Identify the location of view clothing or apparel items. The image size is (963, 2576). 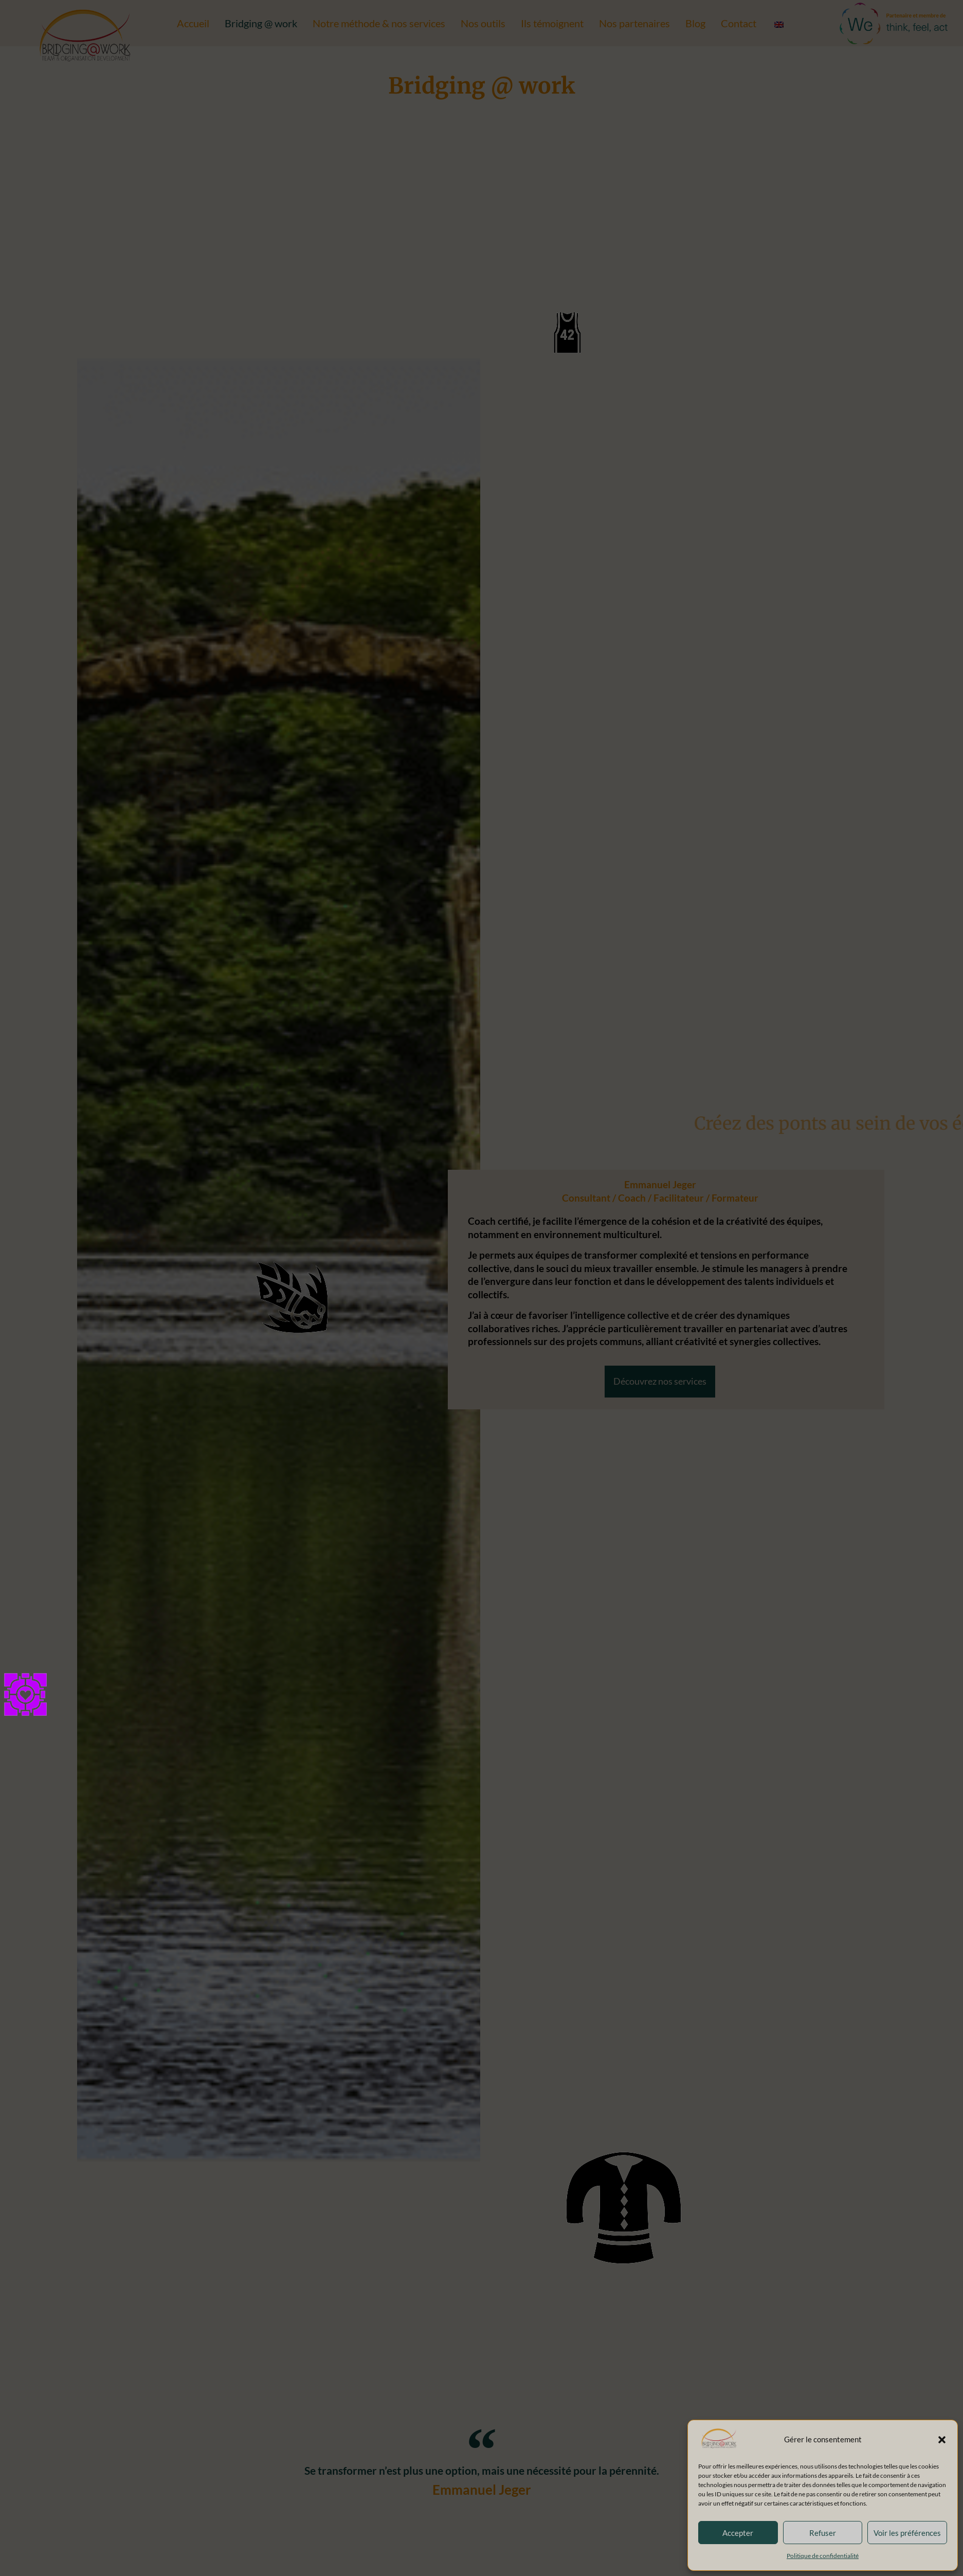
(624, 2208).